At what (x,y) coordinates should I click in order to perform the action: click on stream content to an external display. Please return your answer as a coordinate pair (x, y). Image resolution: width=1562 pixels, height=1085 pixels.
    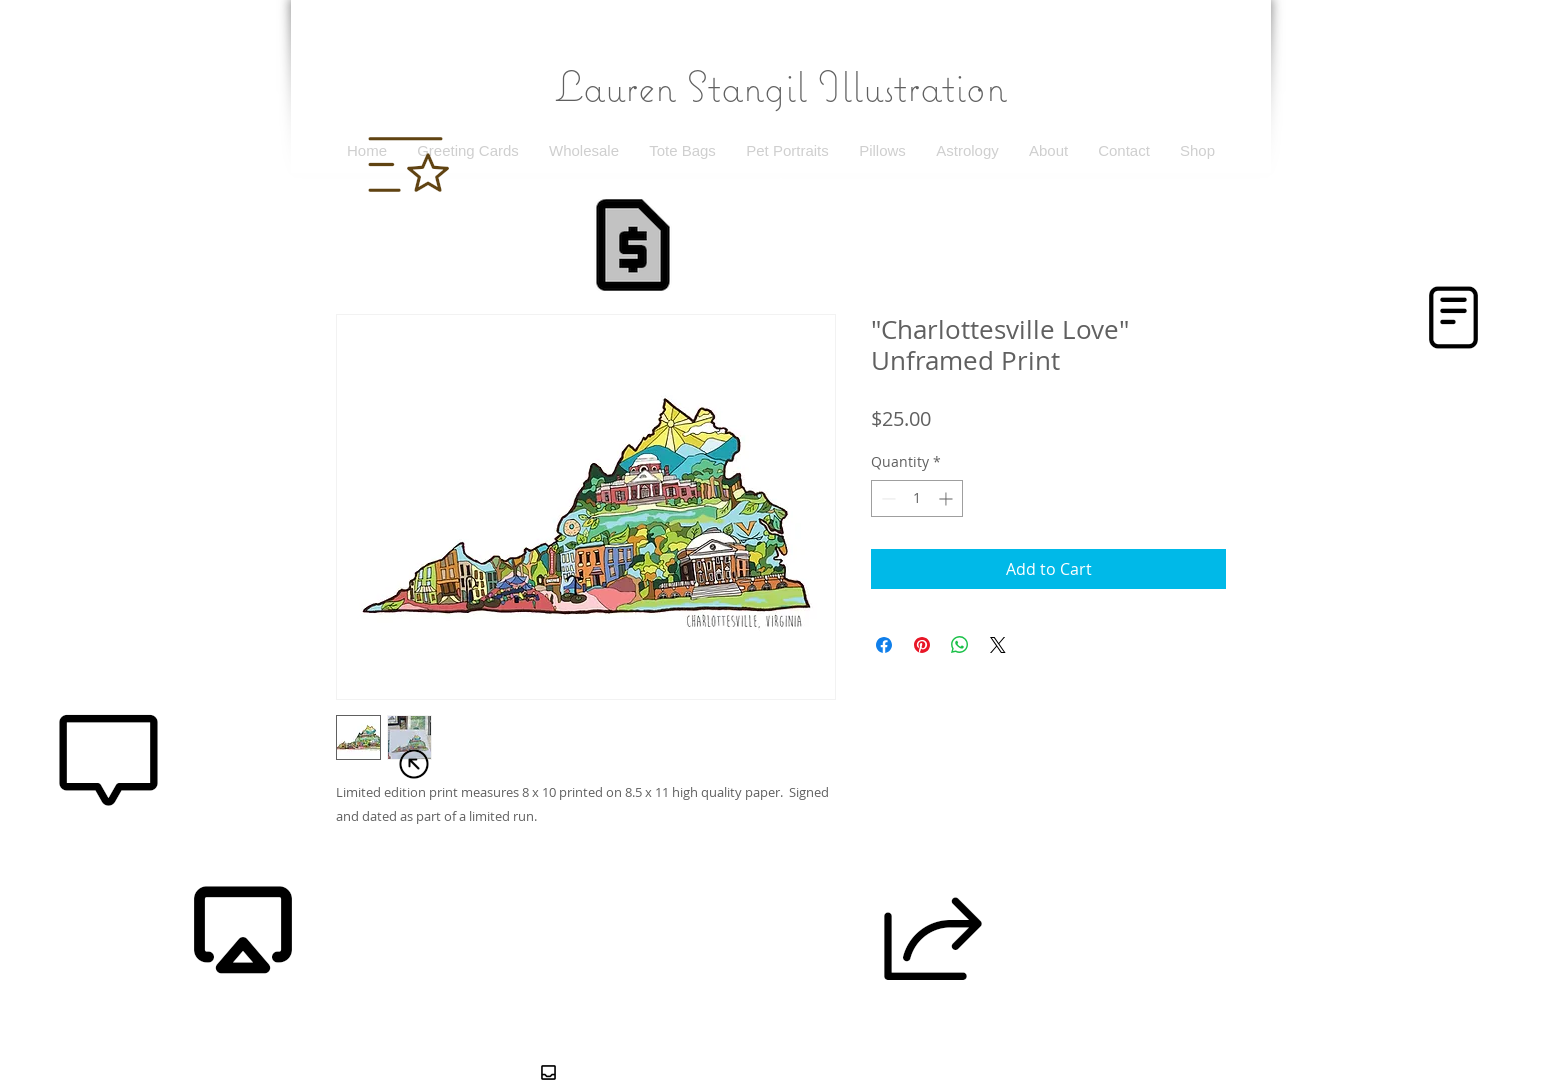
    Looking at the image, I should click on (243, 928).